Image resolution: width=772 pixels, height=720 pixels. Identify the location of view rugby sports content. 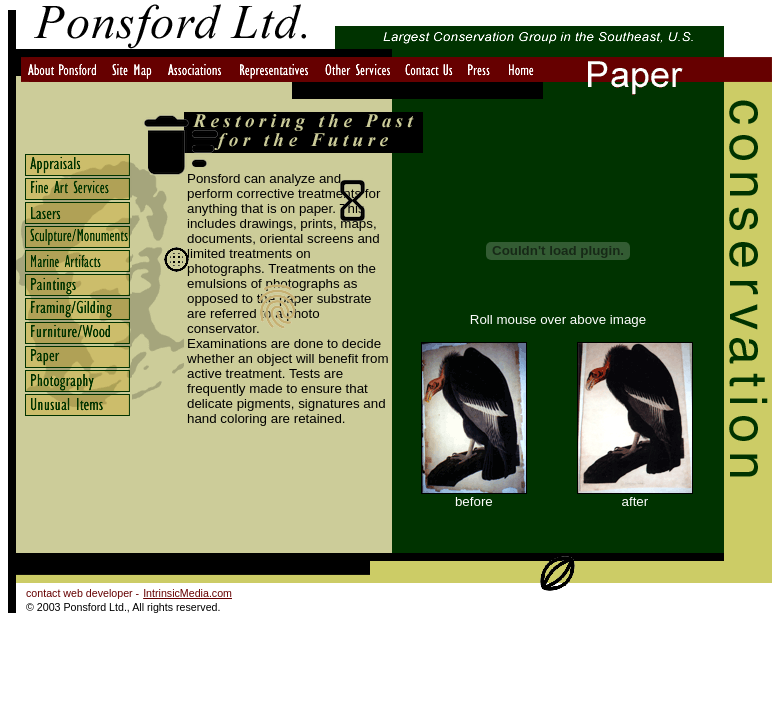
(557, 573).